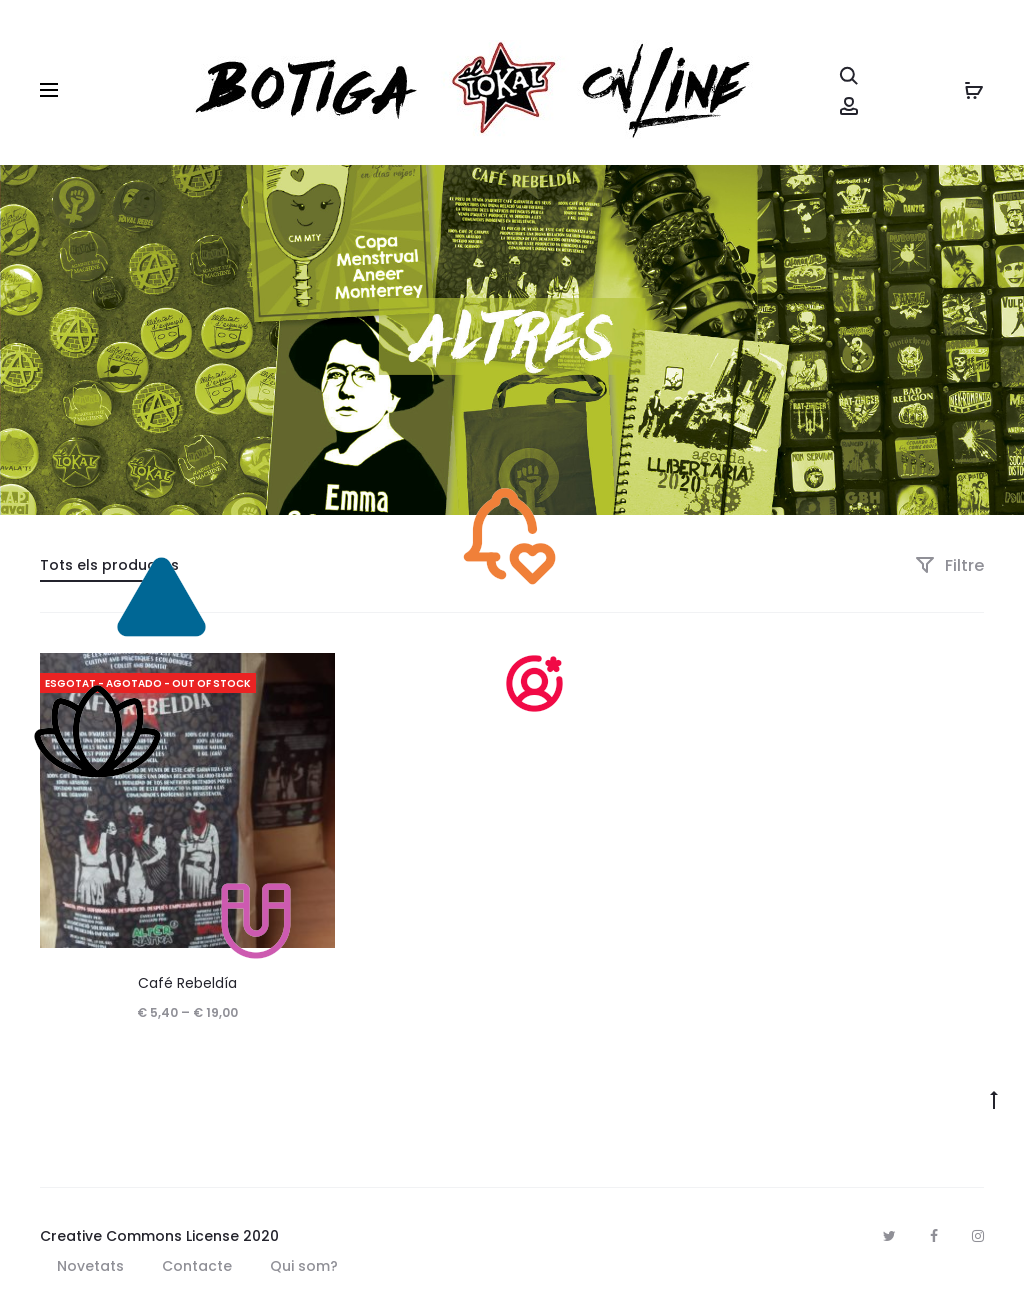 This screenshot has width=1024, height=1313. I want to click on access user profile settings, so click(534, 683).